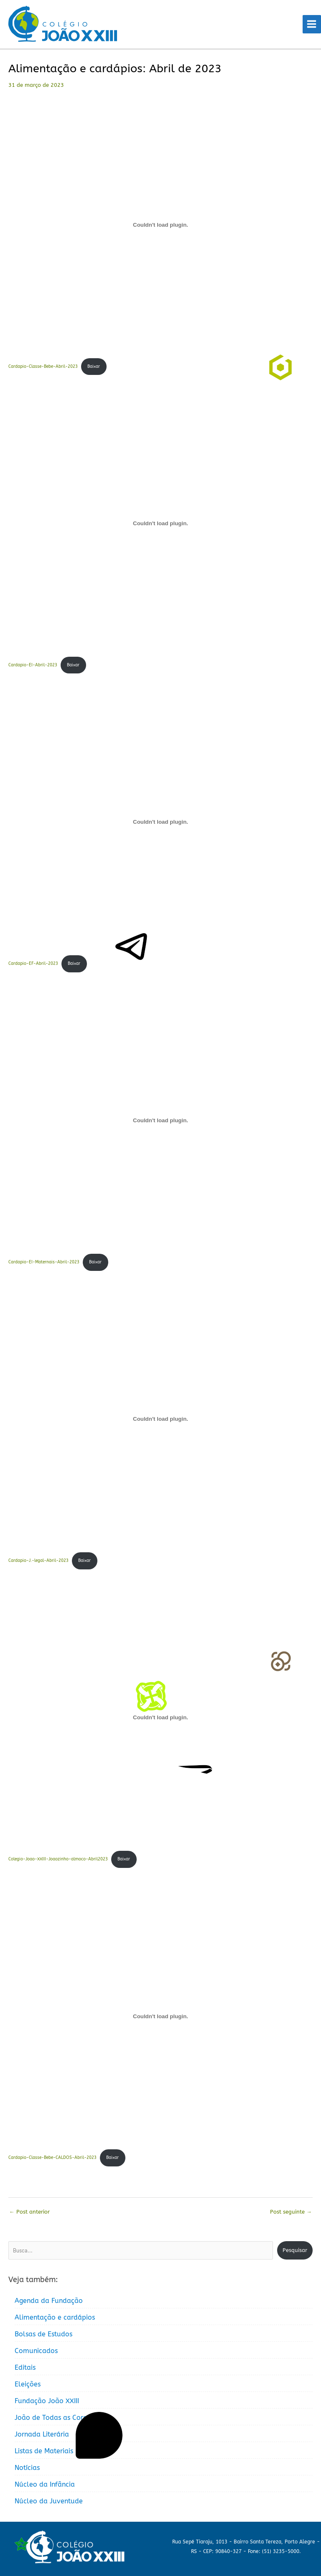 The image size is (321, 2576). What do you see at coordinates (280, 367) in the screenshot?
I see `babylon.js official logo` at bounding box center [280, 367].